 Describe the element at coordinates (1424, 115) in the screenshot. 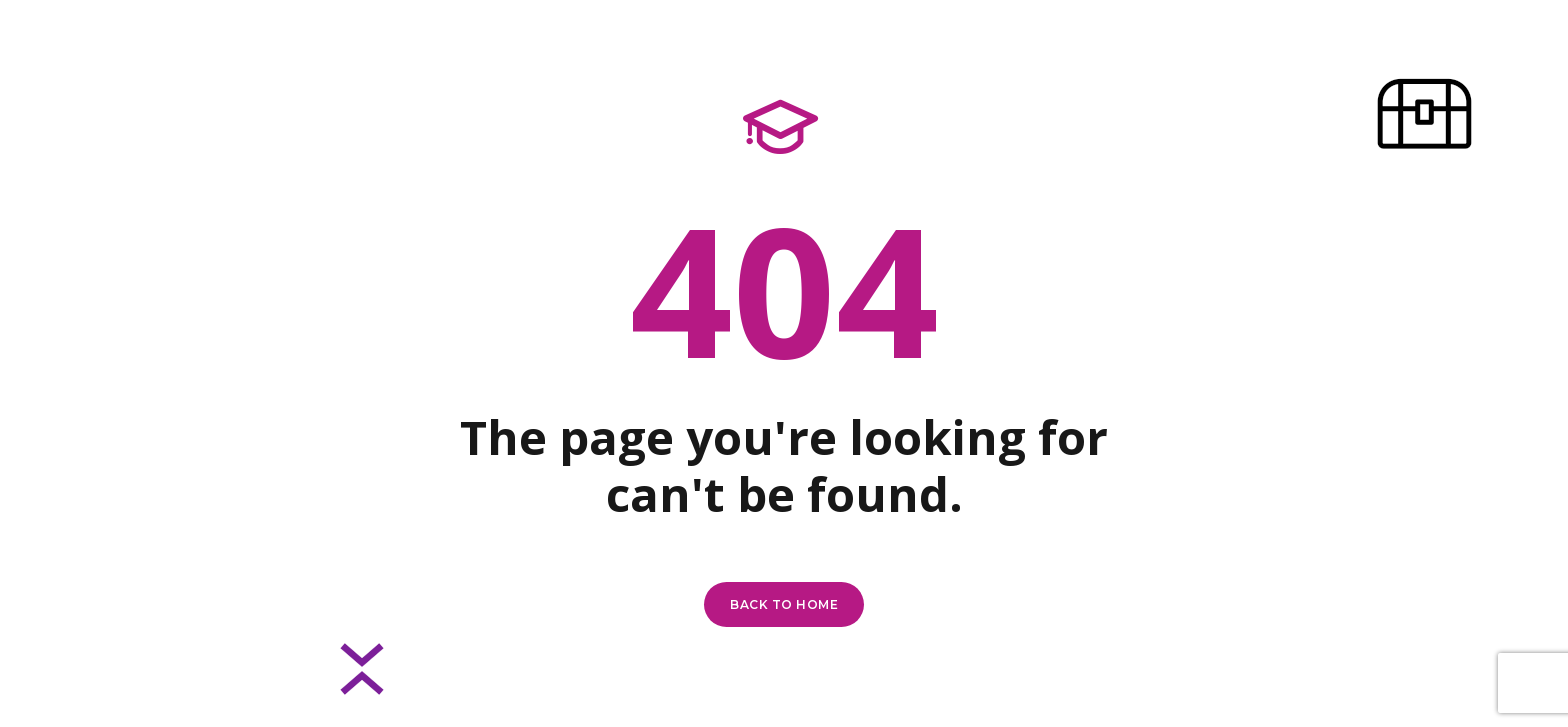

I see `access your rewards or collectibles` at that location.